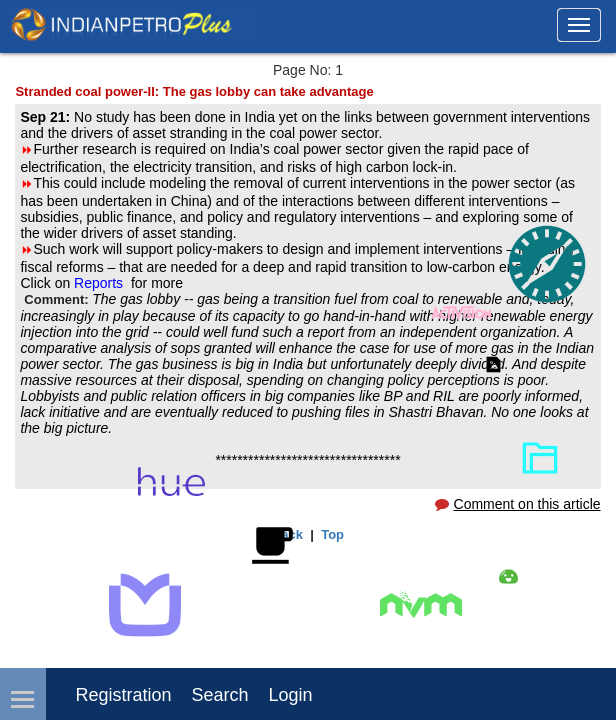 The height and width of the screenshot is (720, 616). Describe the element at coordinates (547, 264) in the screenshot. I see `open Safari web browser` at that location.